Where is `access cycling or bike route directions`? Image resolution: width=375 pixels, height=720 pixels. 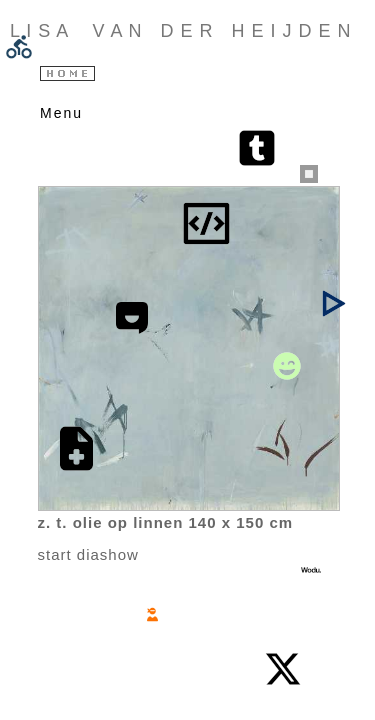 access cycling or bike route directions is located at coordinates (19, 48).